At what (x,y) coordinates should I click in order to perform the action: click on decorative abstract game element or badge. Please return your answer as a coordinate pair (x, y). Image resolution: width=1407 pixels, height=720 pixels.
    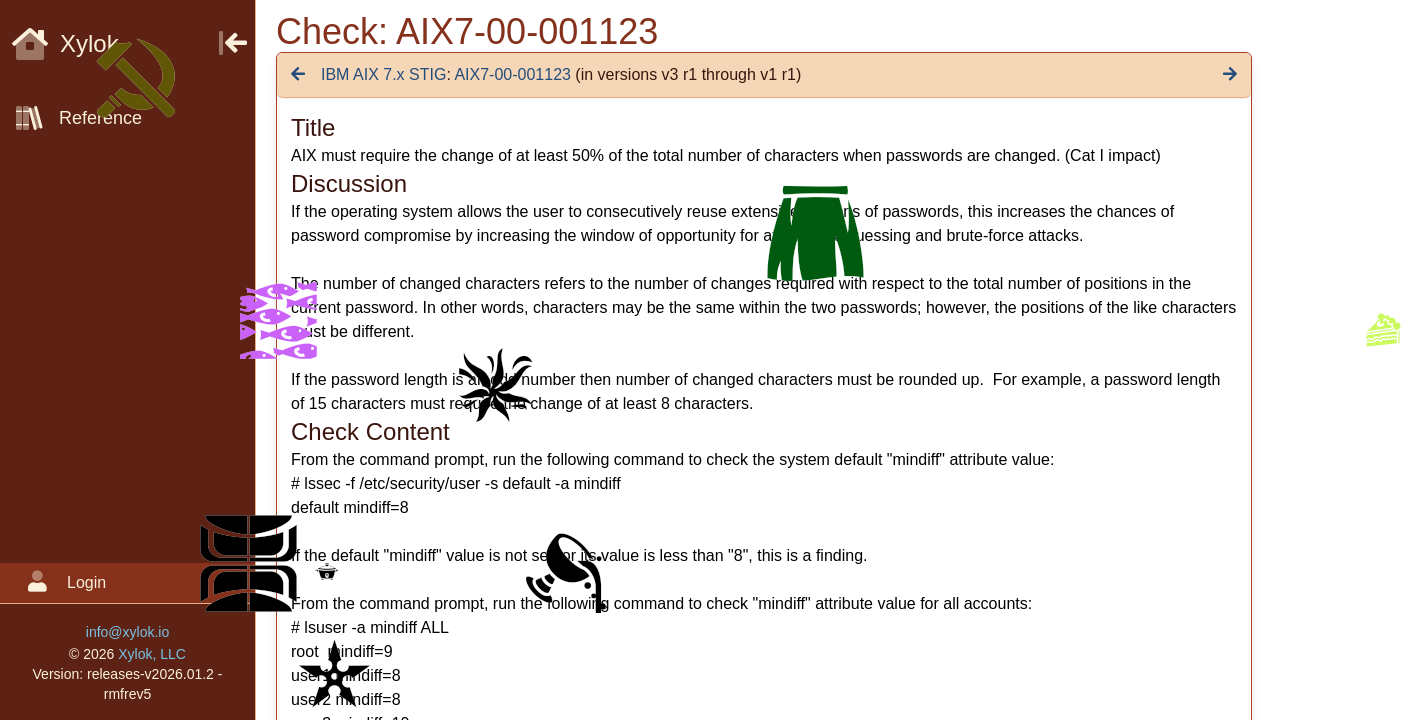
    Looking at the image, I should click on (248, 563).